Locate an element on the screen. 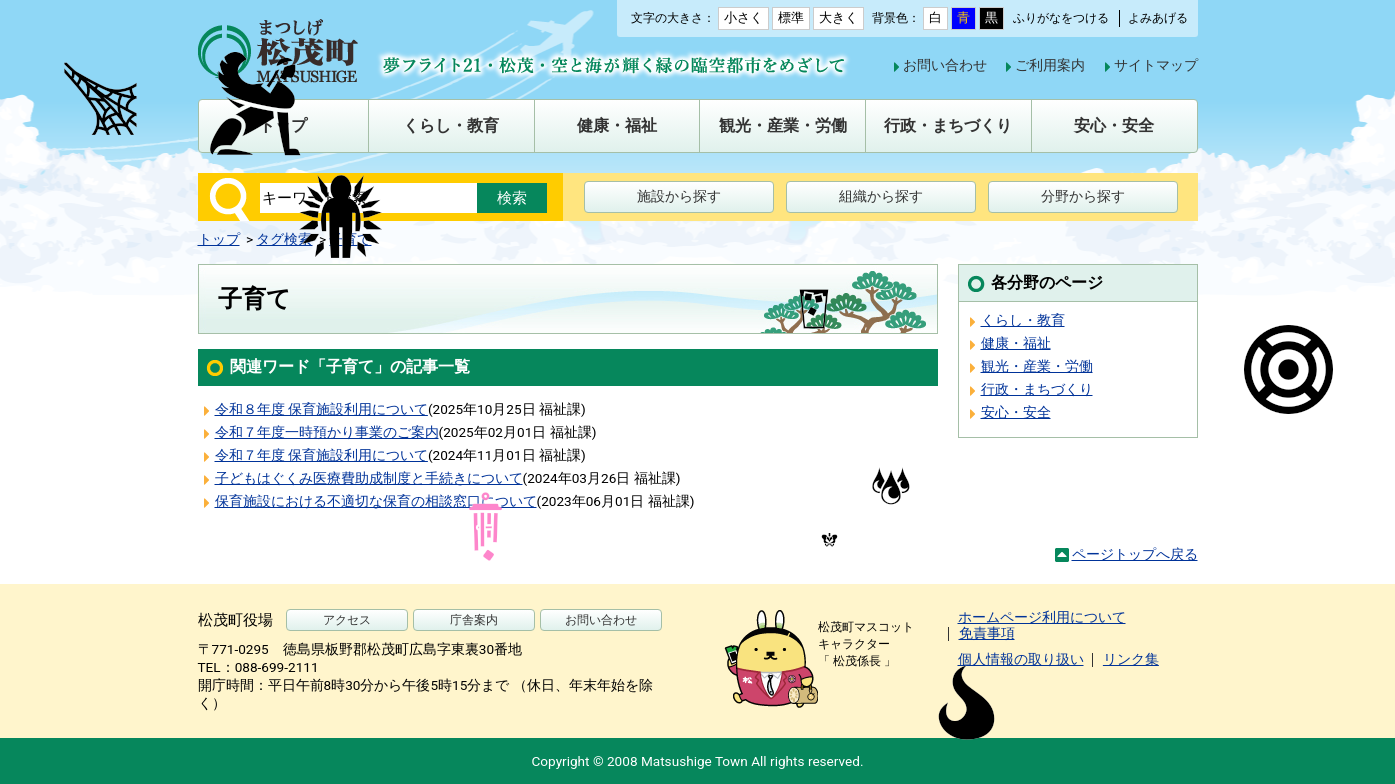 This screenshot has width=1395, height=784. indicates humidity or moisture level is located at coordinates (891, 486).